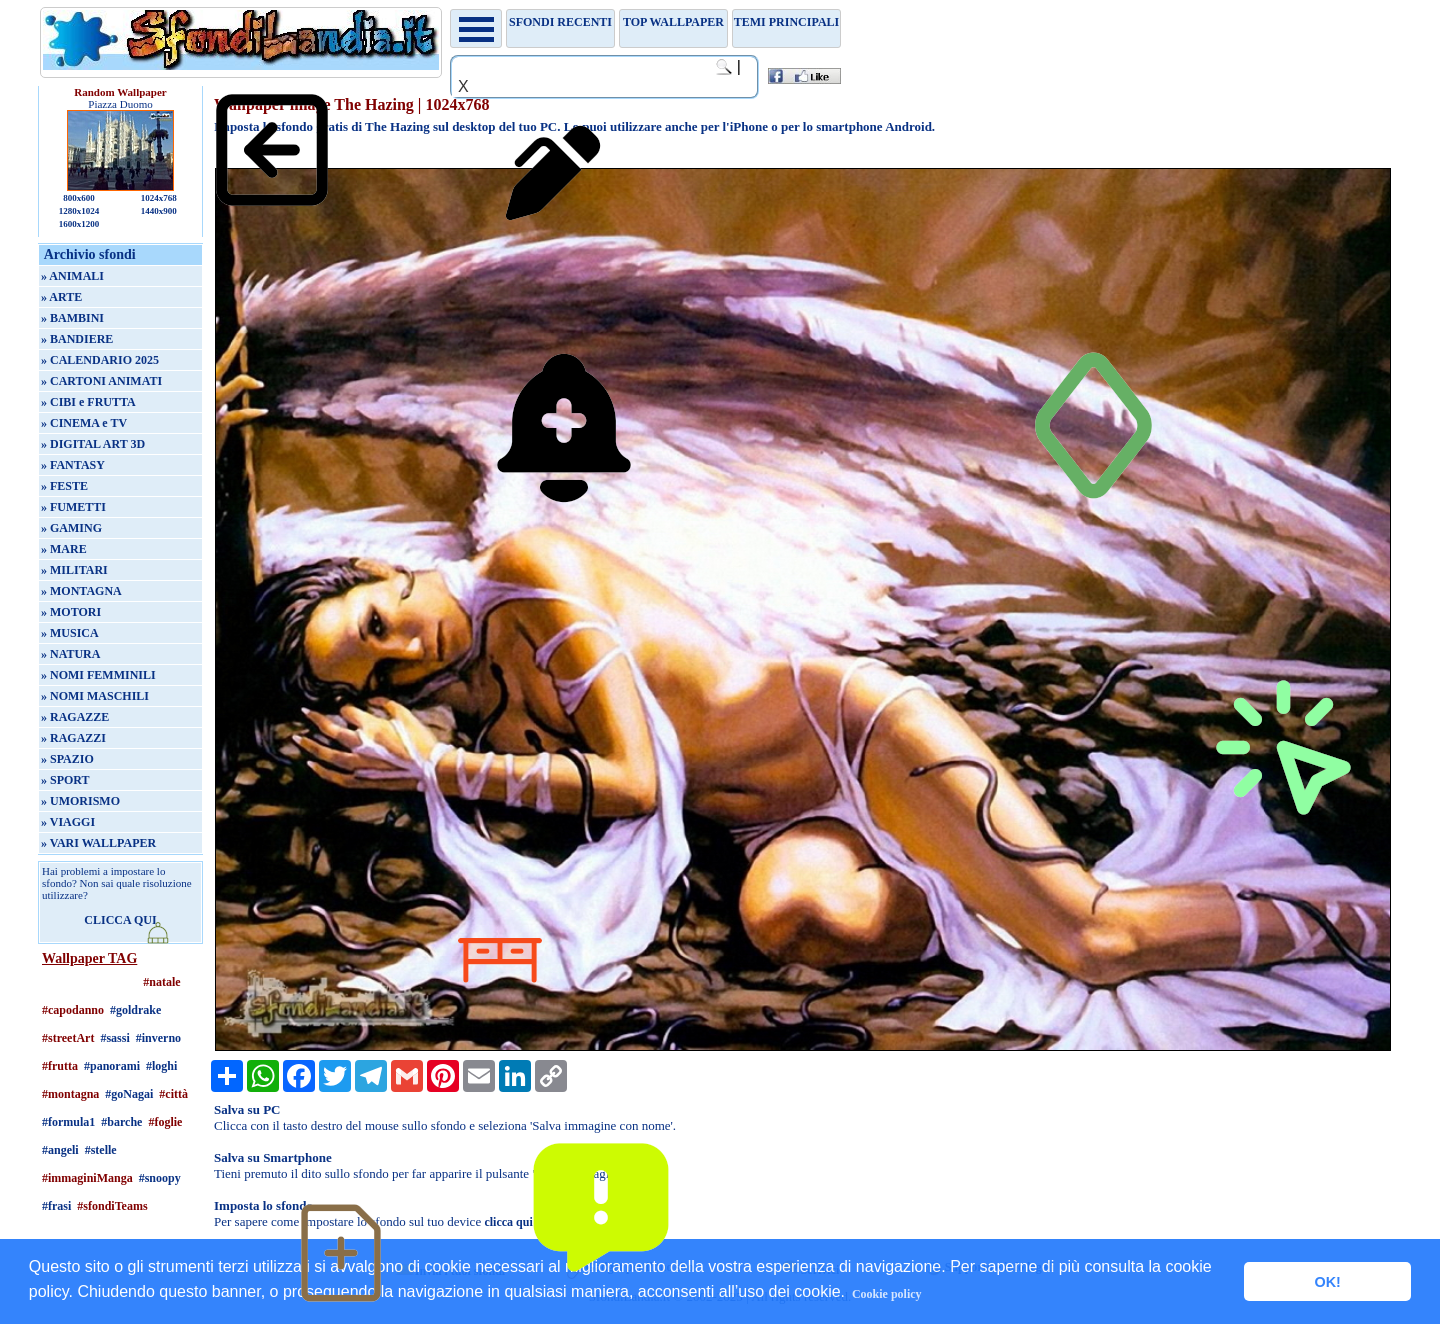  What do you see at coordinates (601, 1204) in the screenshot?
I see `report a message or conversation` at bounding box center [601, 1204].